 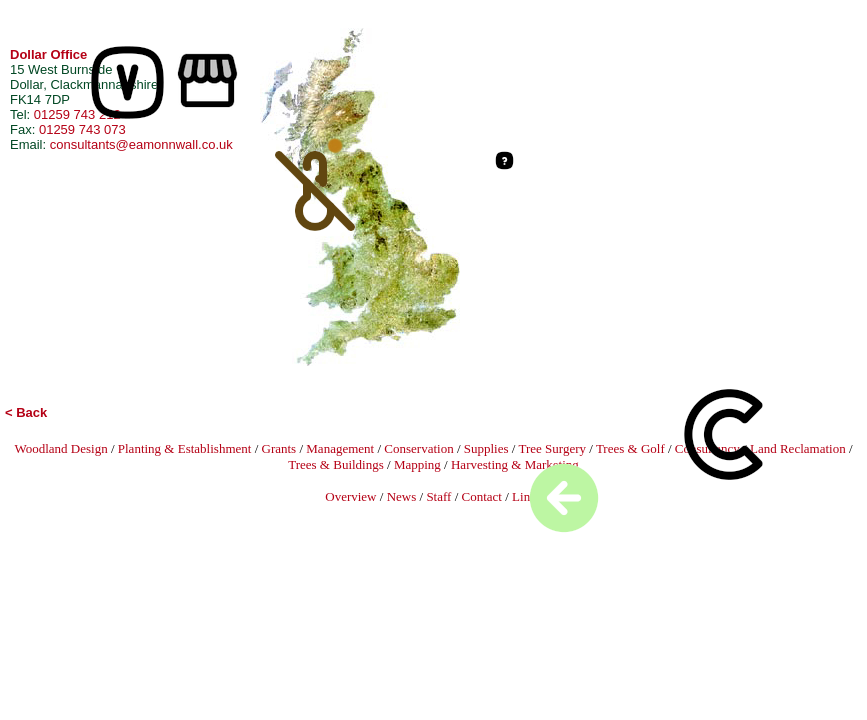 What do you see at coordinates (127, 82) in the screenshot?
I see `indicates a "v" label or category tag` at bounding box center [127, 82].